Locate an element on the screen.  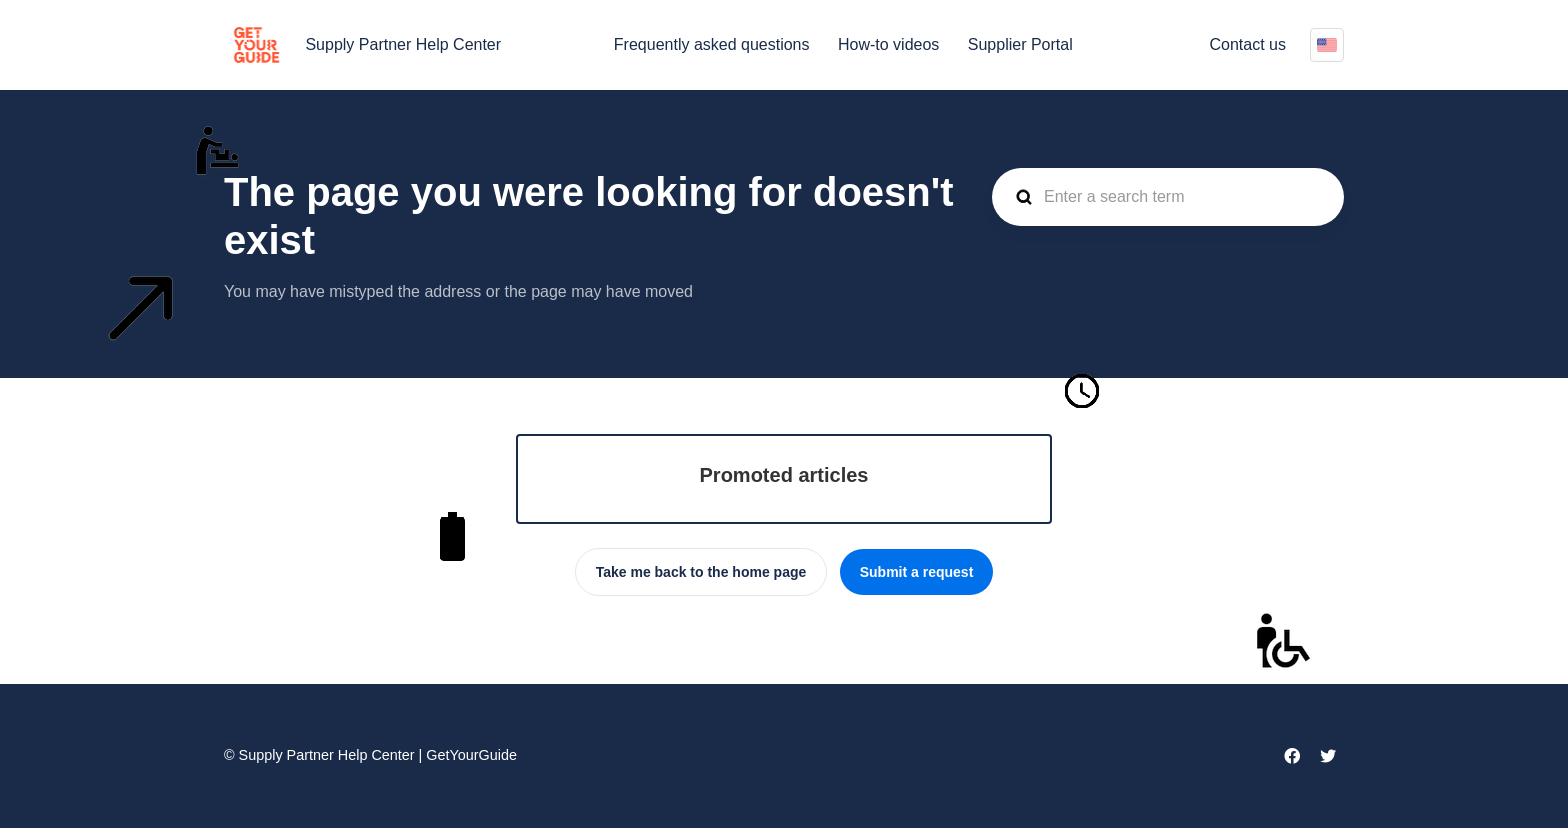
wheelchair pickup location is located at coordinates (1281, 640).